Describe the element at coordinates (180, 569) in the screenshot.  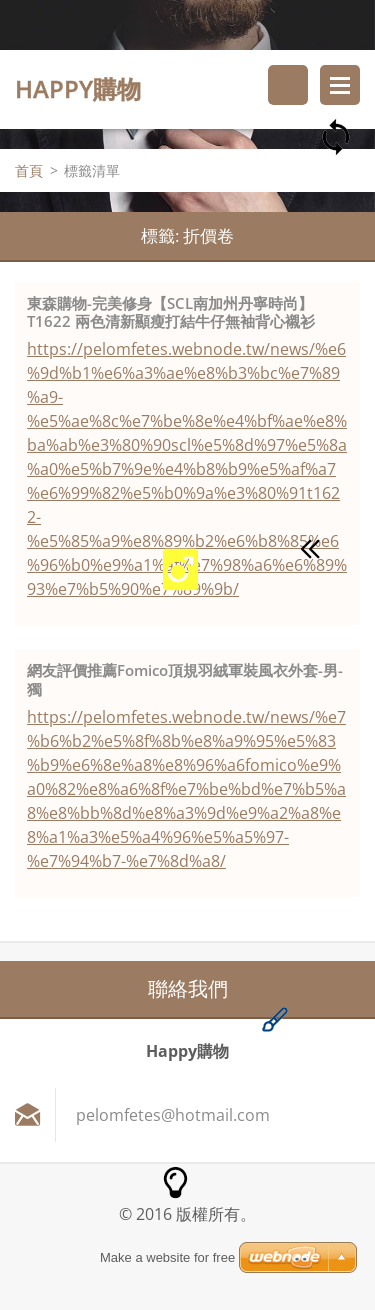
I see `indicates male gender selection` at that location.